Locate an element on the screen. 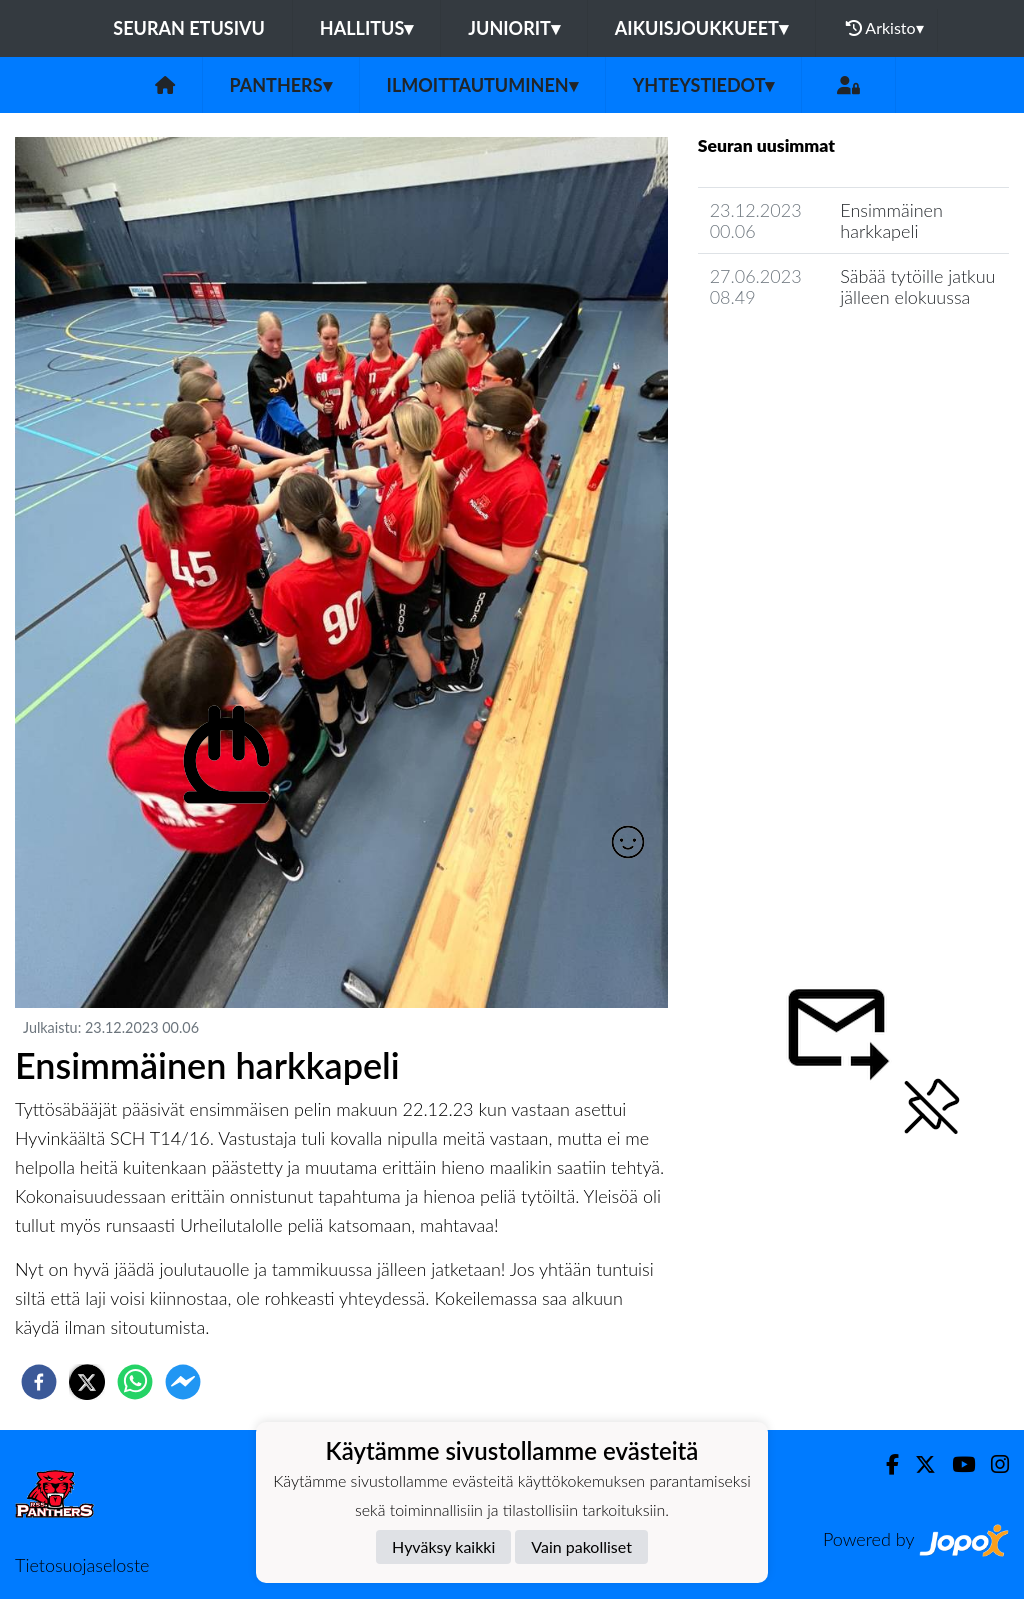  forward an email to another recipient is located at coordinates (836, 1027).